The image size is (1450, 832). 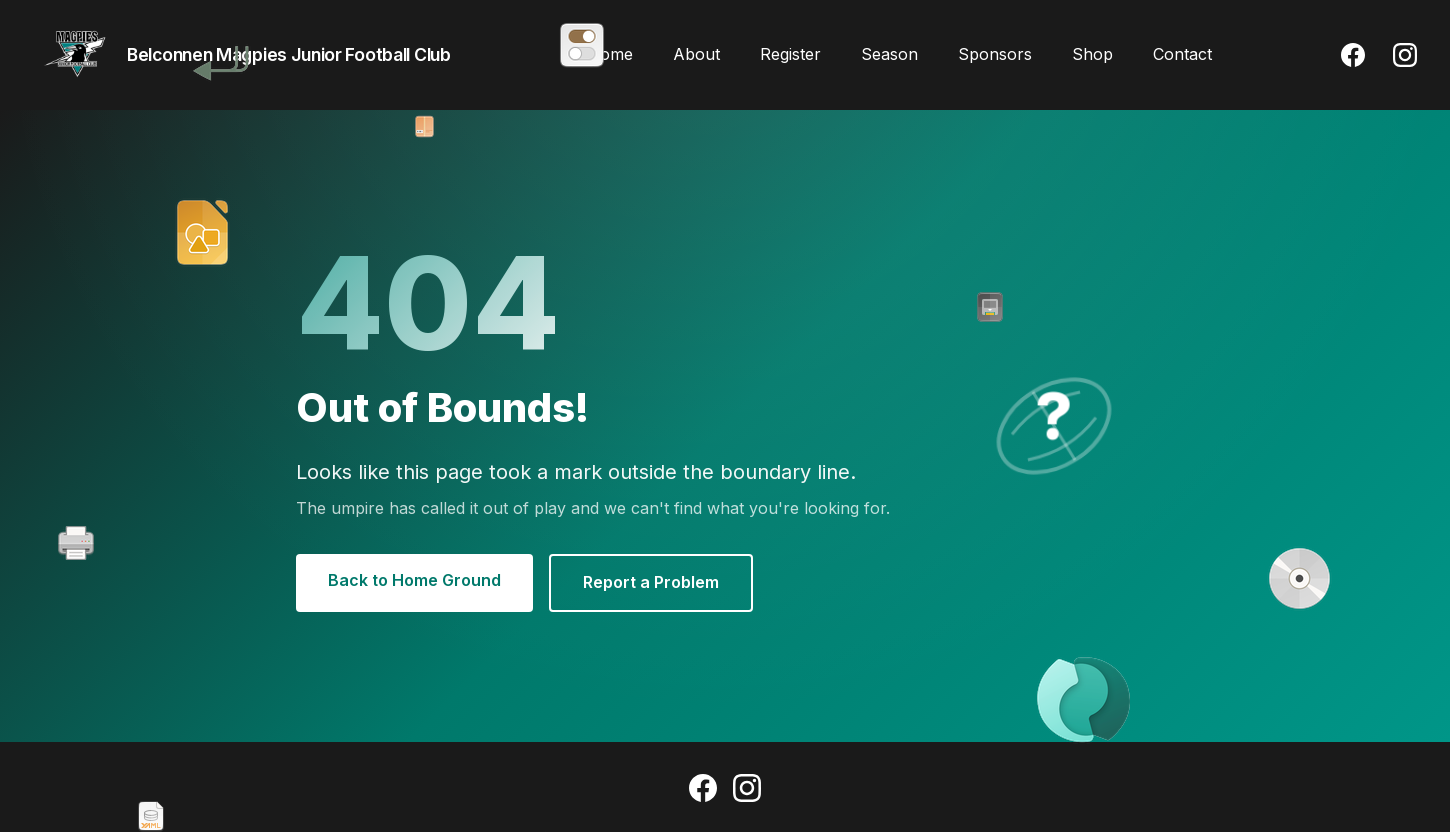 I want to click on a compressed or archived file, so click(x=424, y=126).